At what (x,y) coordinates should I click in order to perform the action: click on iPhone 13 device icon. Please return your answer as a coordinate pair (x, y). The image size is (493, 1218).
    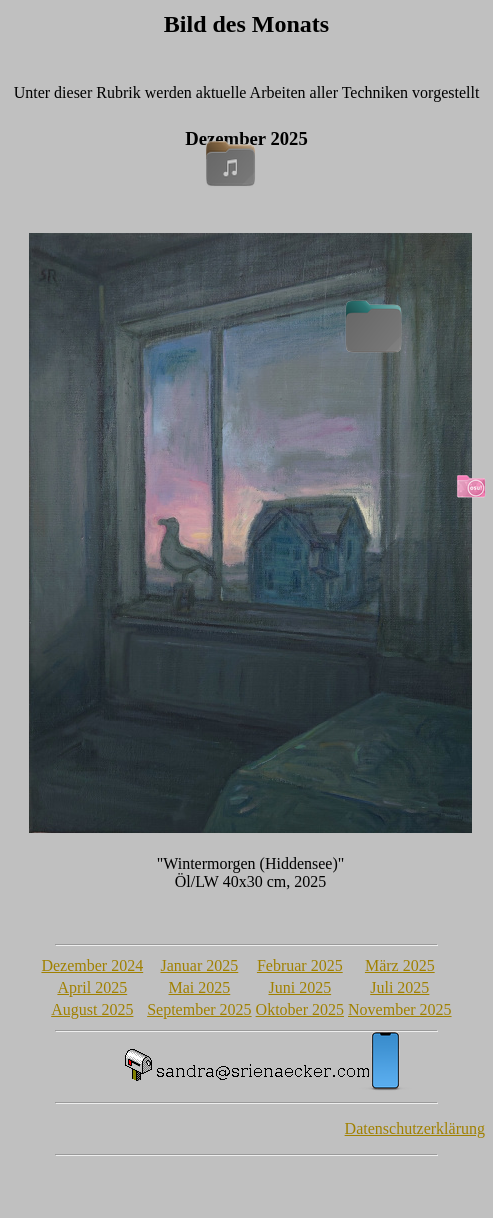
    Looking at the image, I should click on (385, 1061).